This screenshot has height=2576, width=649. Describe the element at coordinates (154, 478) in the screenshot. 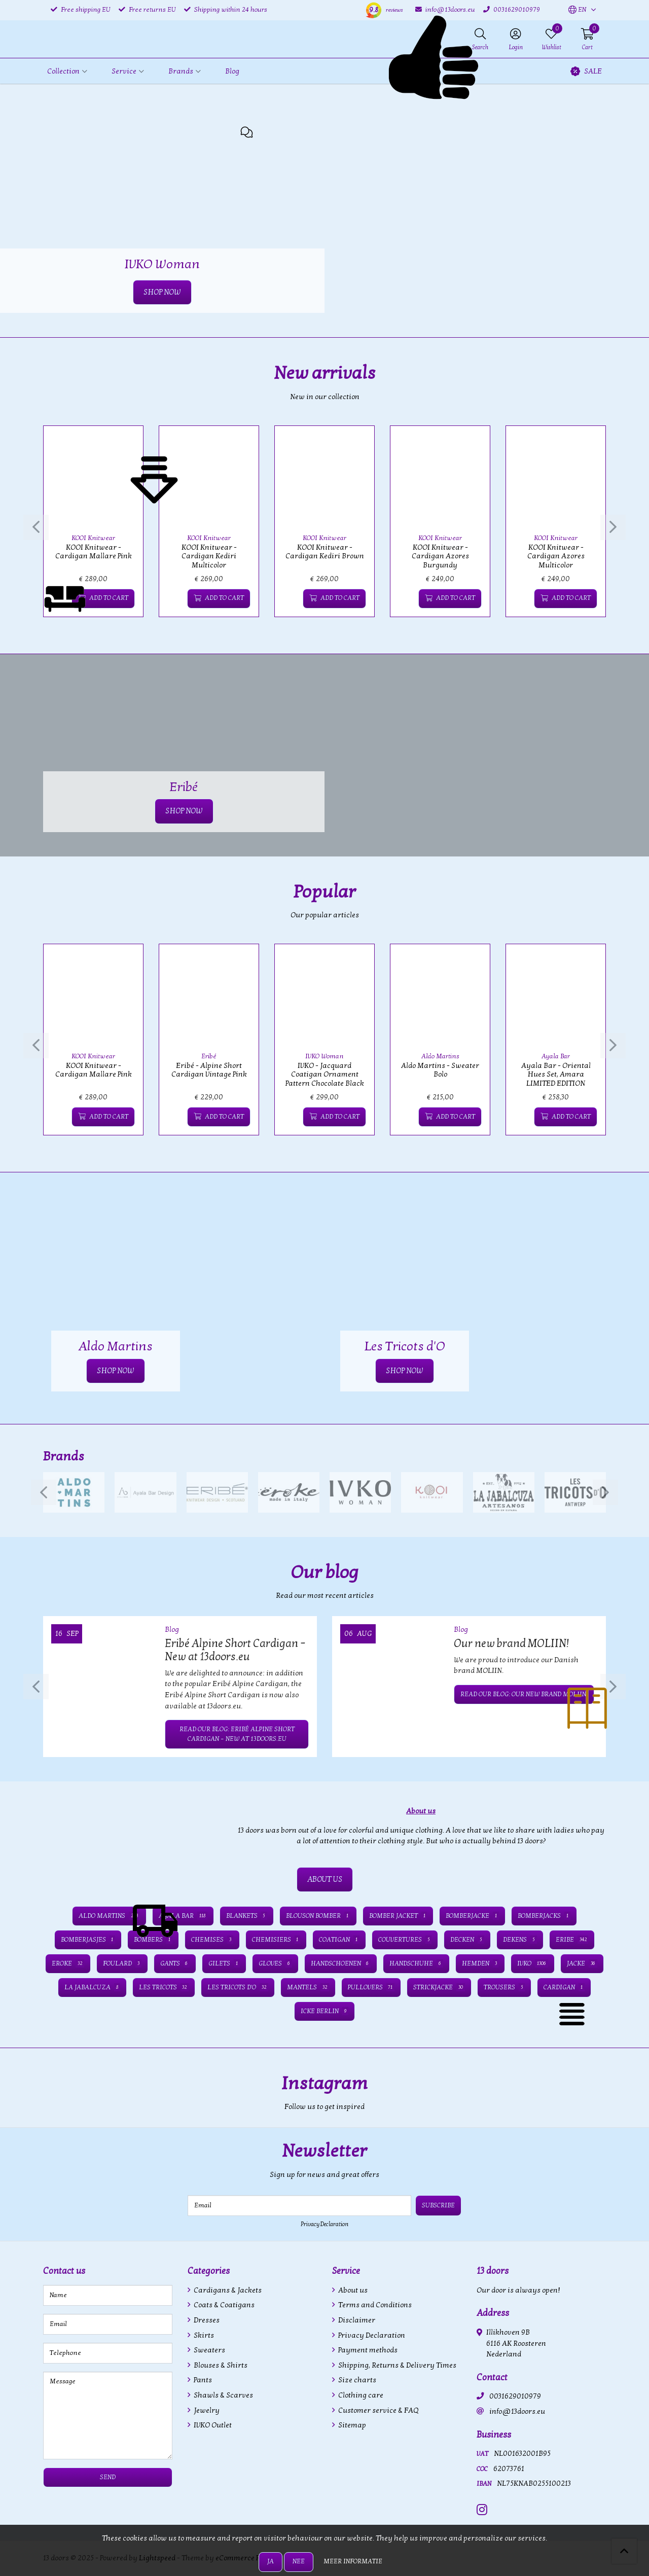

I see `download file or content` at that location.